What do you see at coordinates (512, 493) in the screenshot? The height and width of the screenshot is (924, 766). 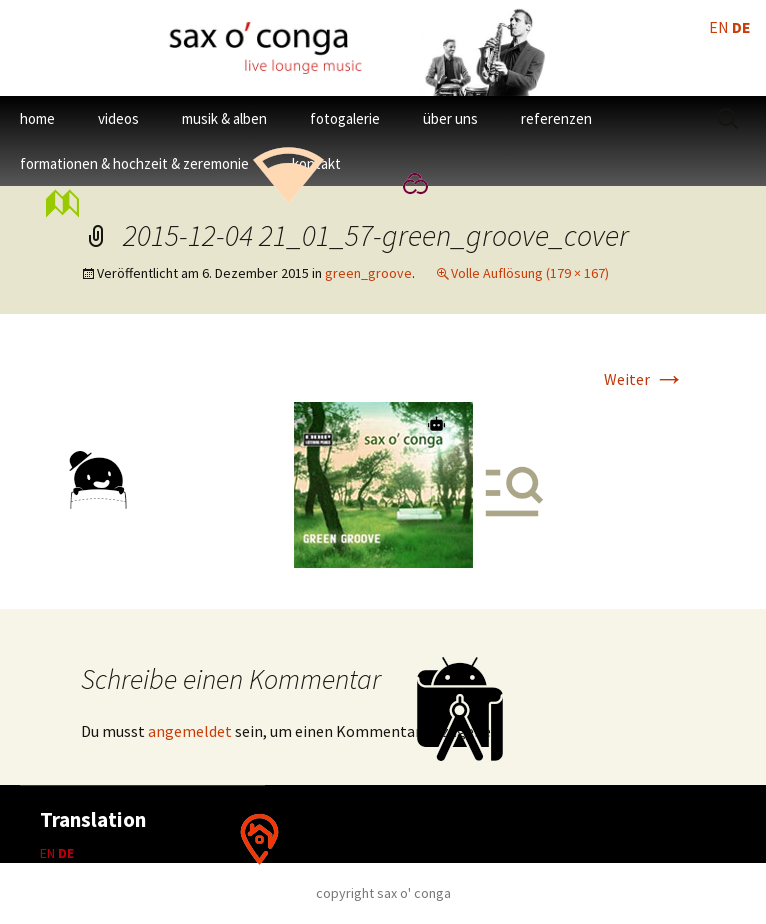 I see `search within menu options` at bounding box center [512, 493].